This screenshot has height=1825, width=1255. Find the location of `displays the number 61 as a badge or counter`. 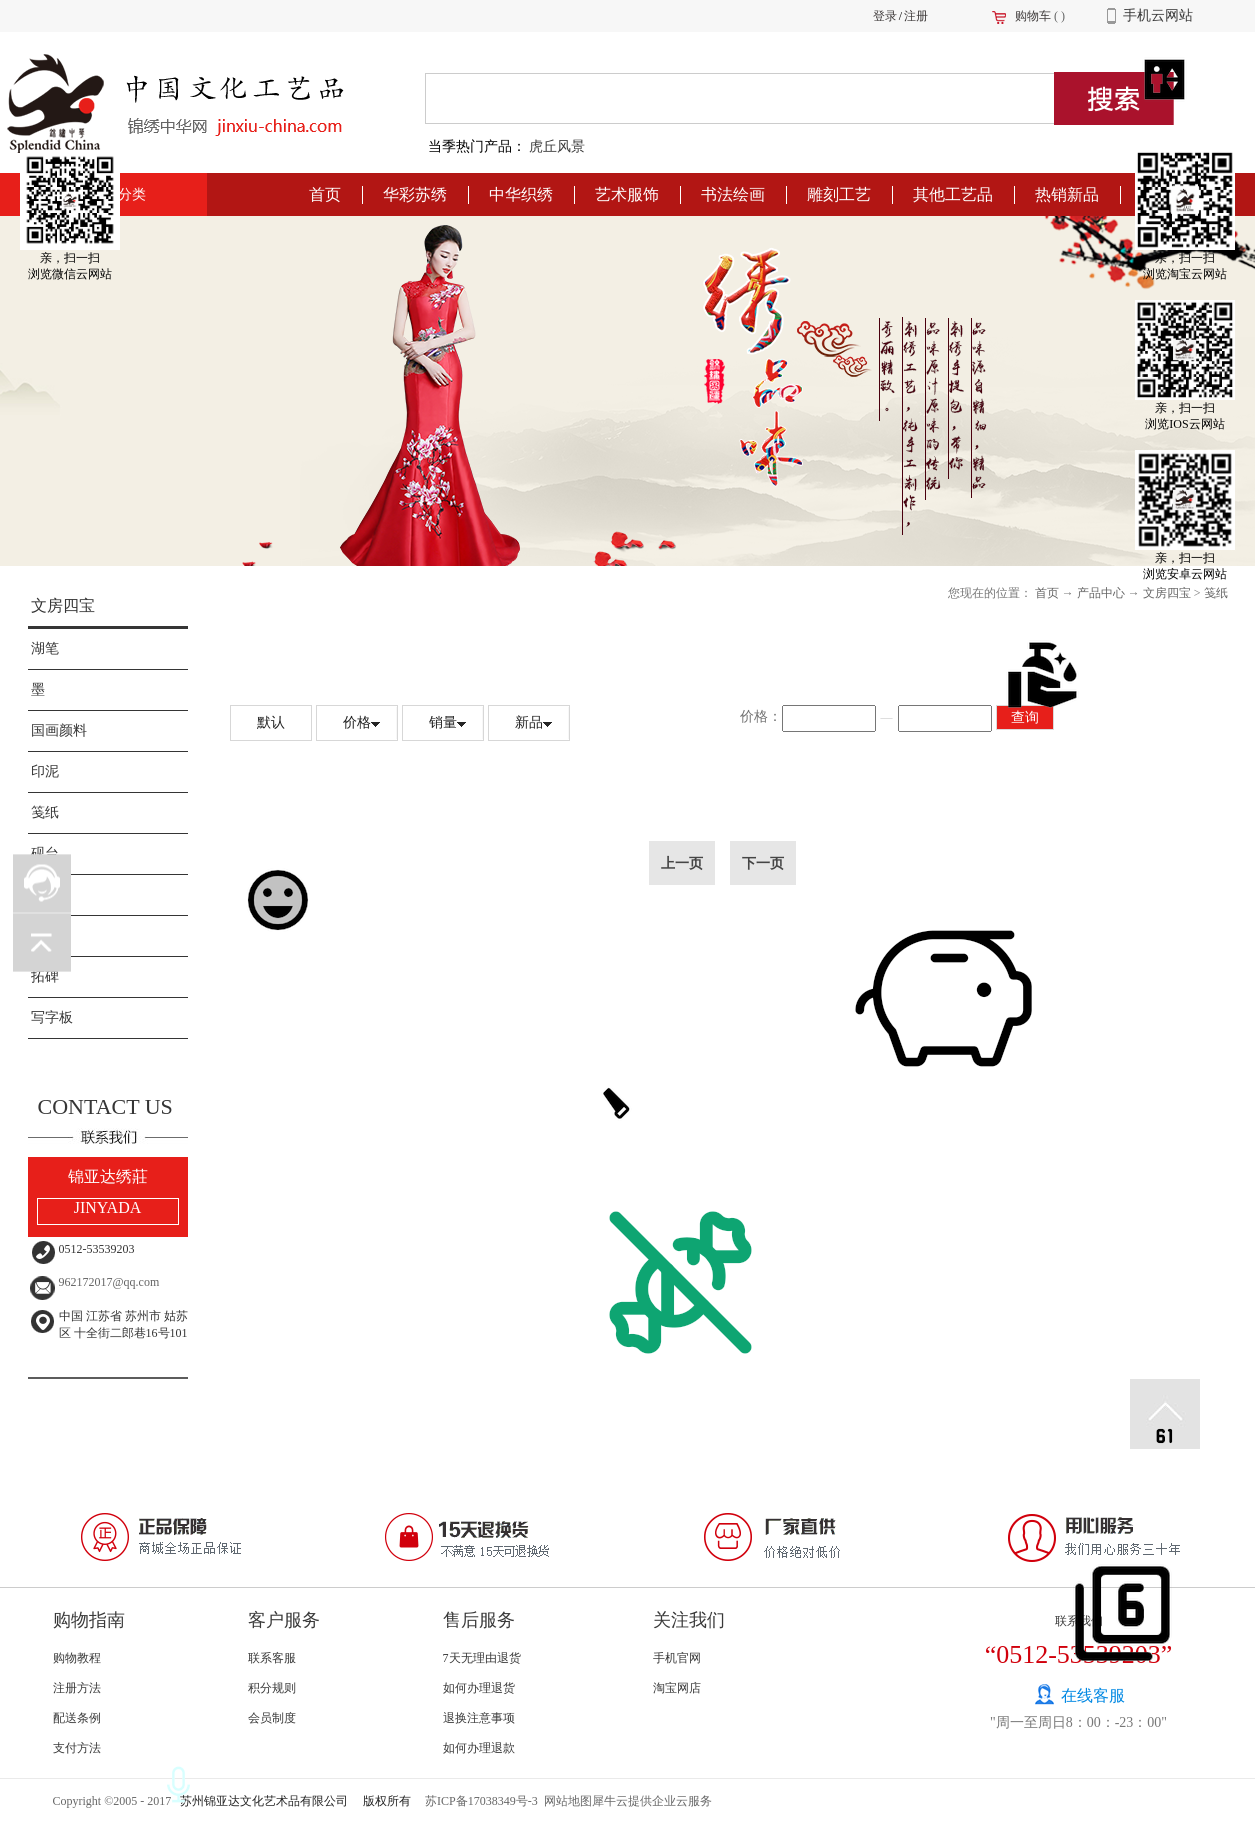

displays the number 61 as a badge or counter is located at coordinates (1165, 1436).